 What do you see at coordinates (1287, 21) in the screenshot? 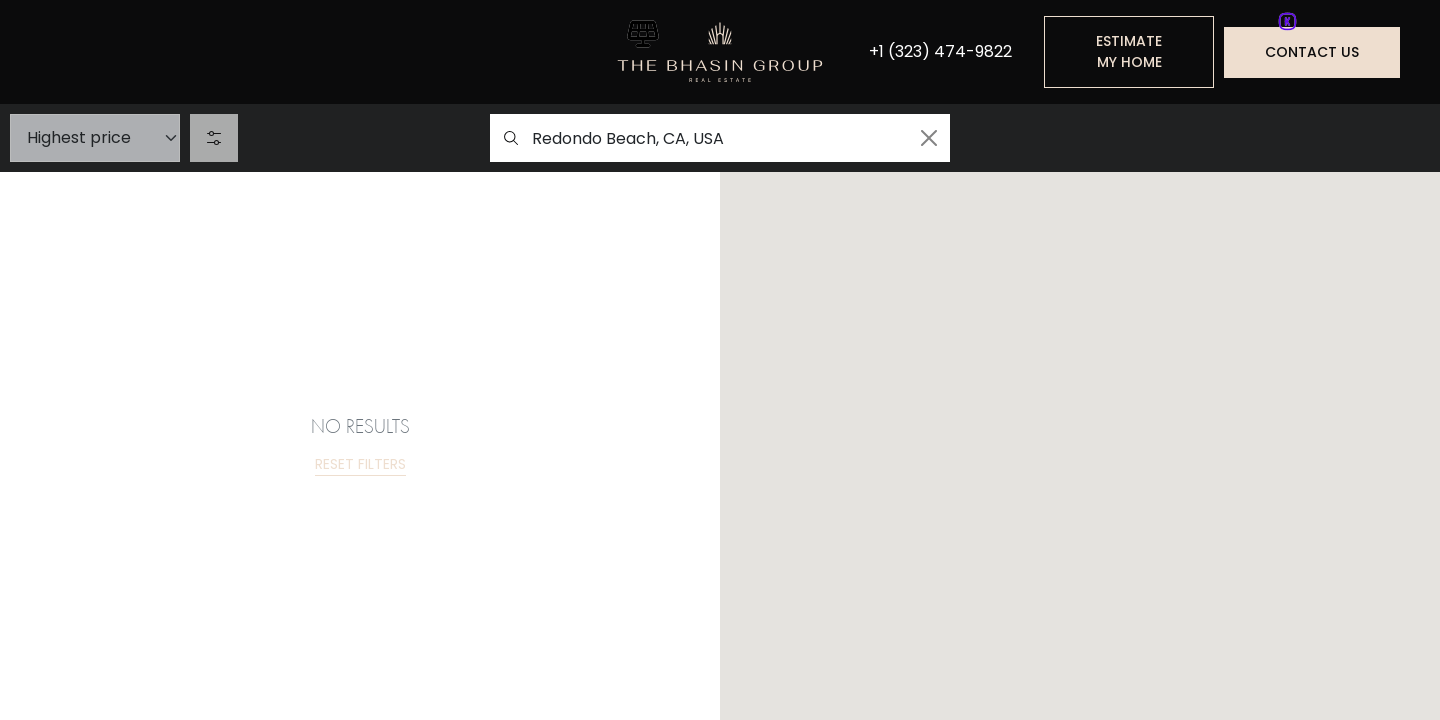
I see `indicates a keyboard shortcut or hotkey` at bounding box center [1287, 21].